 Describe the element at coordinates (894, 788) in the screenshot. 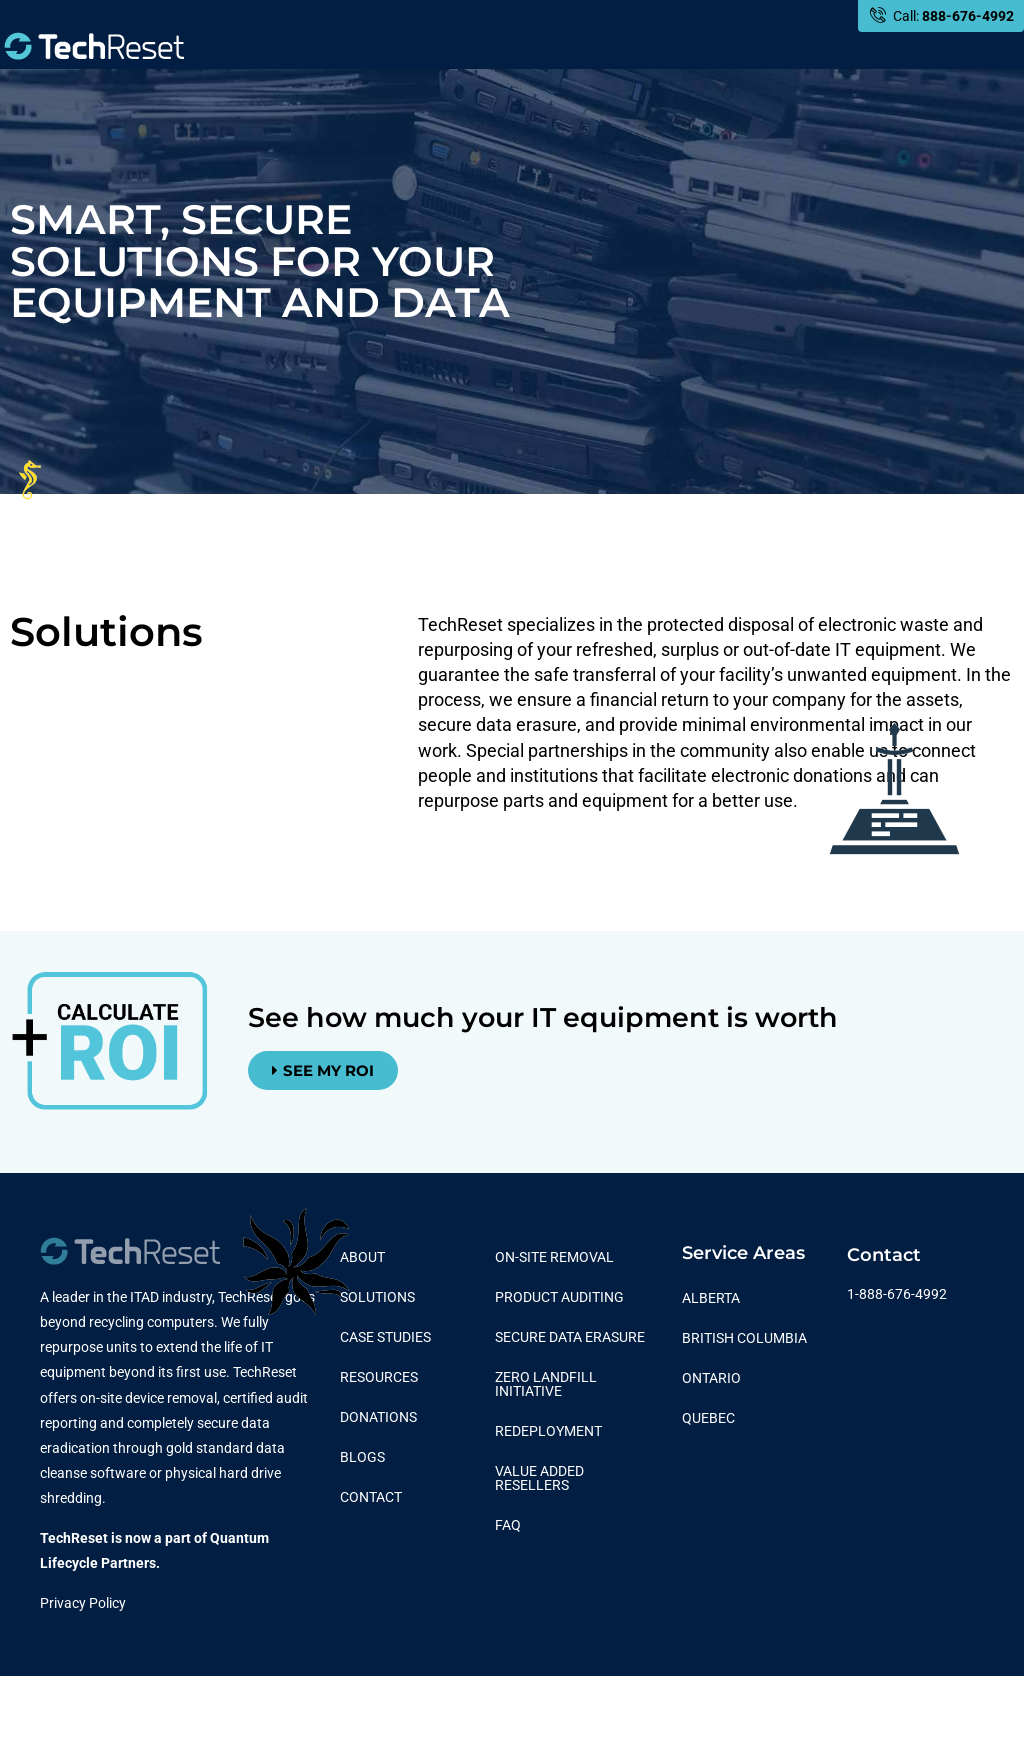

I see `access the altar or shrine menu` at that location.